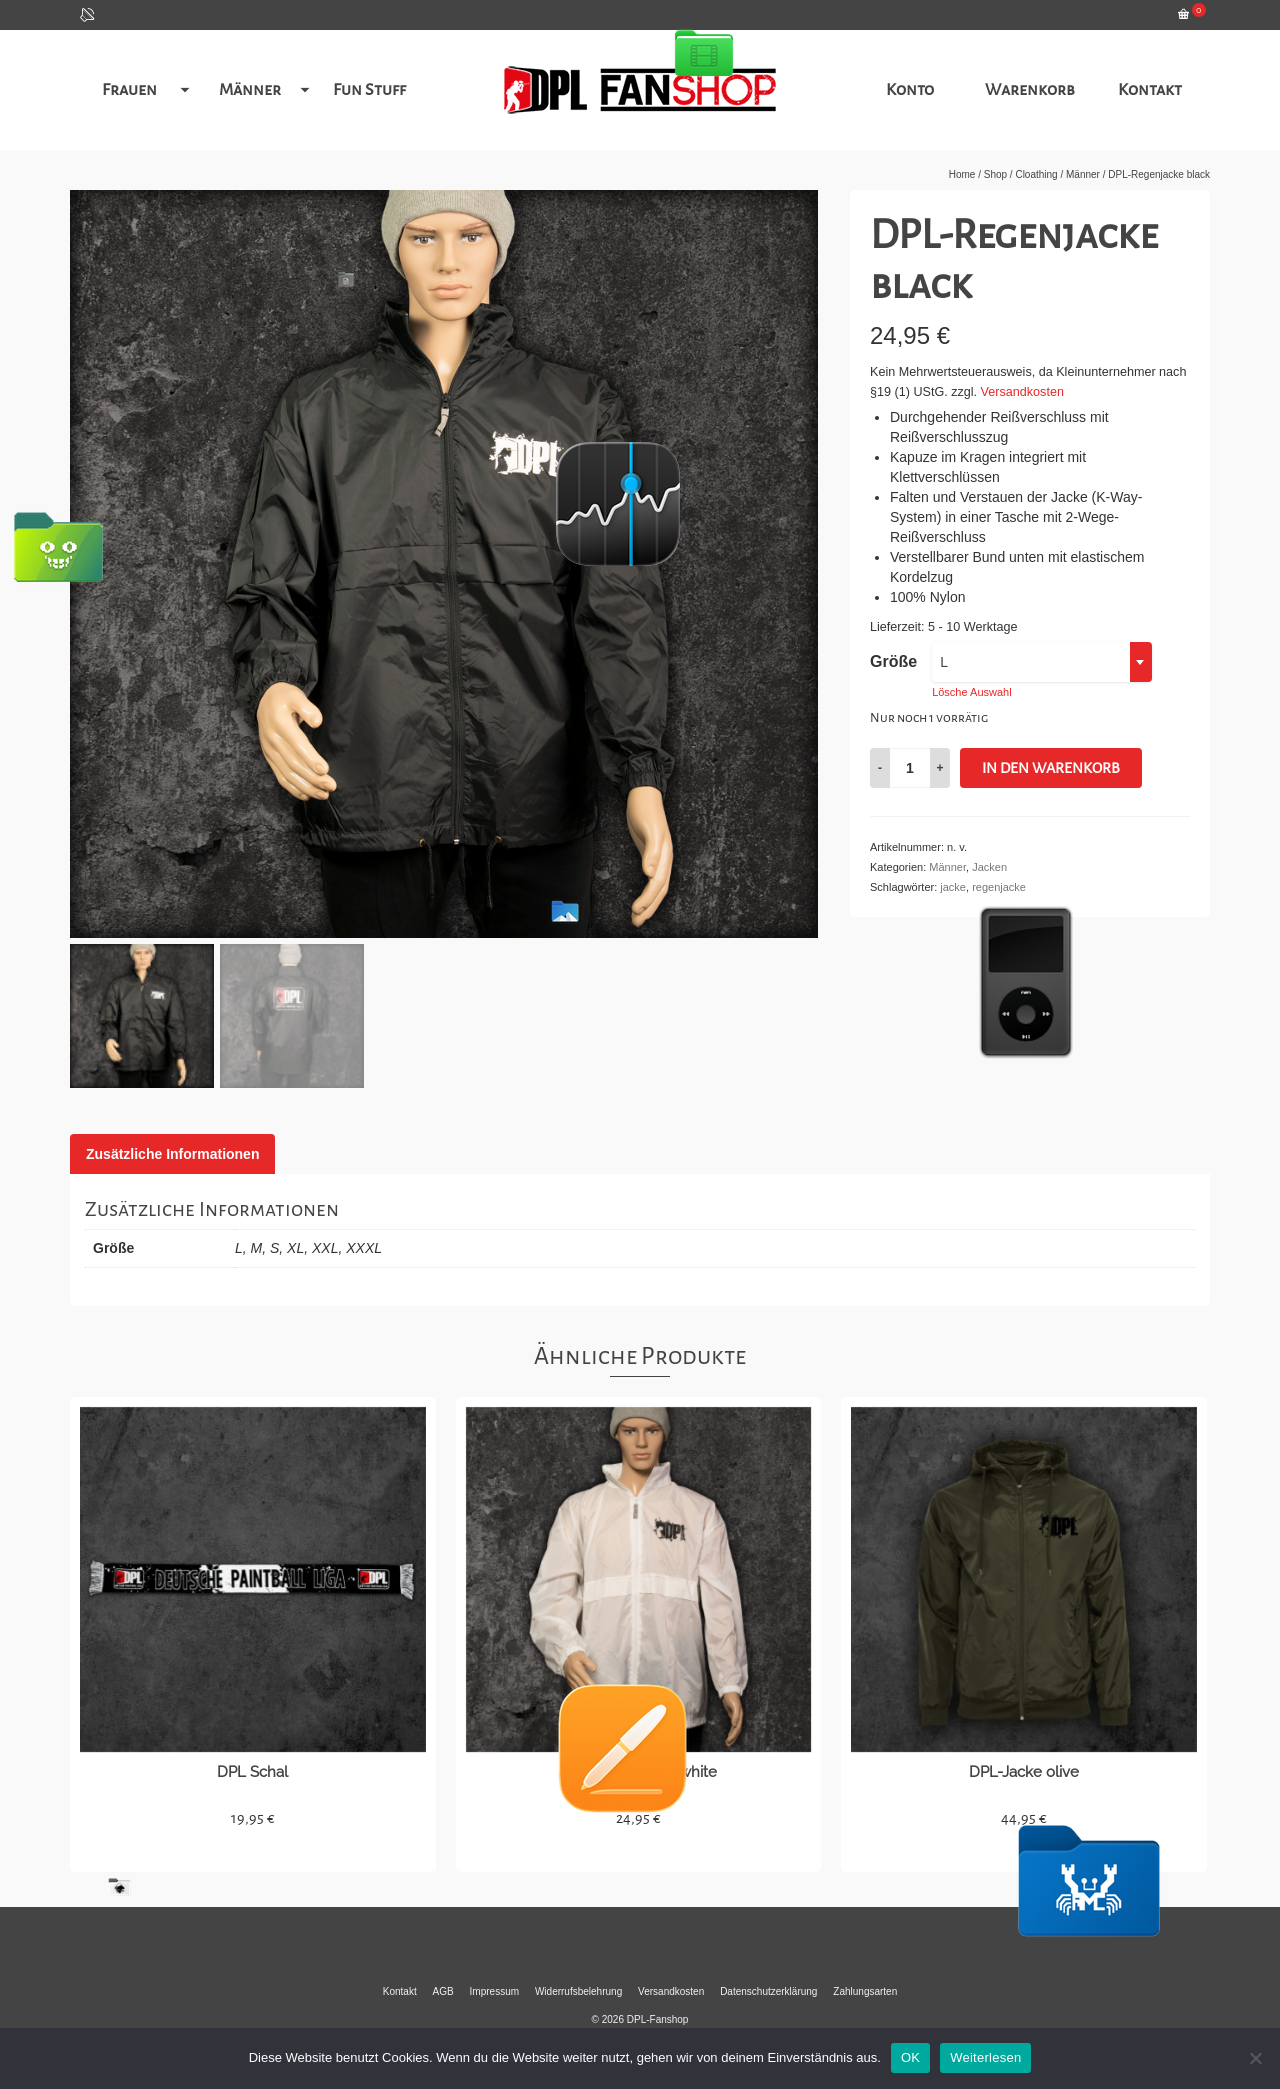  What do you see at coordinates (622, 1748) in the screenshot?
I see `open Pages document editor` at bounding box center [622, 1748].